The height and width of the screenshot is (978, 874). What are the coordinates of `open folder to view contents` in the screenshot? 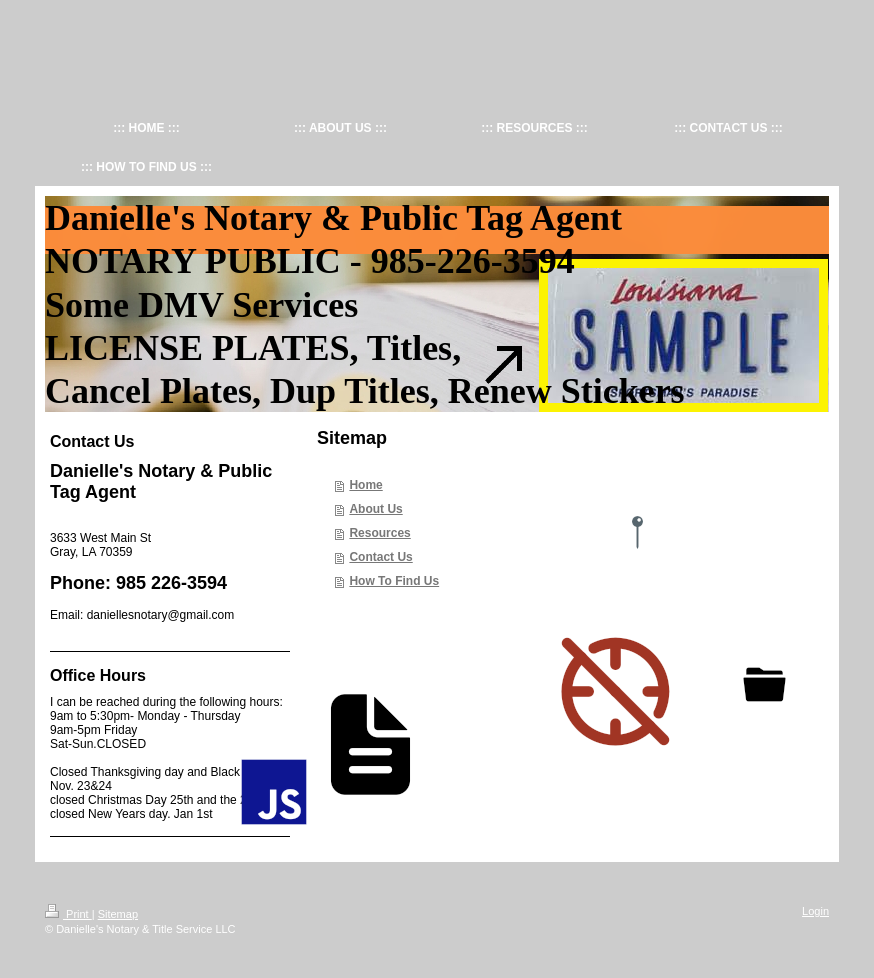 It's located at (764, 684).